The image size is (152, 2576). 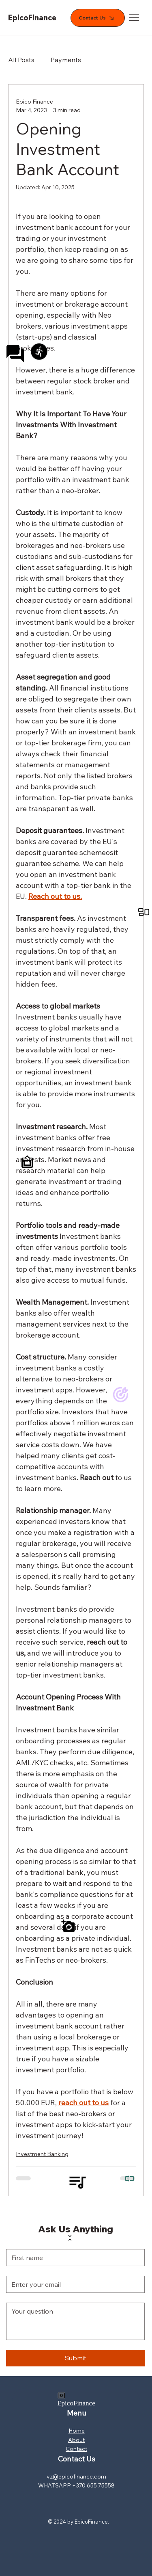 What do you see at coordinates (77, 2182) in the screenshot?
I see `view music queue or playlist` at bounding box center [77, 2182].